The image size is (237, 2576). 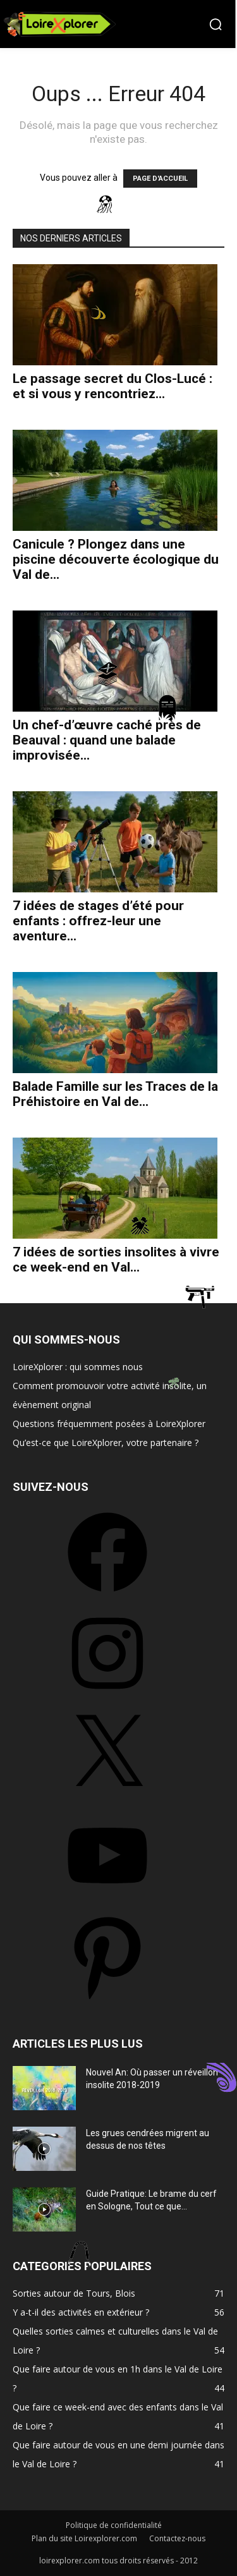 What do you see at coordinates (140, 1225) in the screenshot?
I see `equip gloves or hand gear` at bounding box center [140, 1225].